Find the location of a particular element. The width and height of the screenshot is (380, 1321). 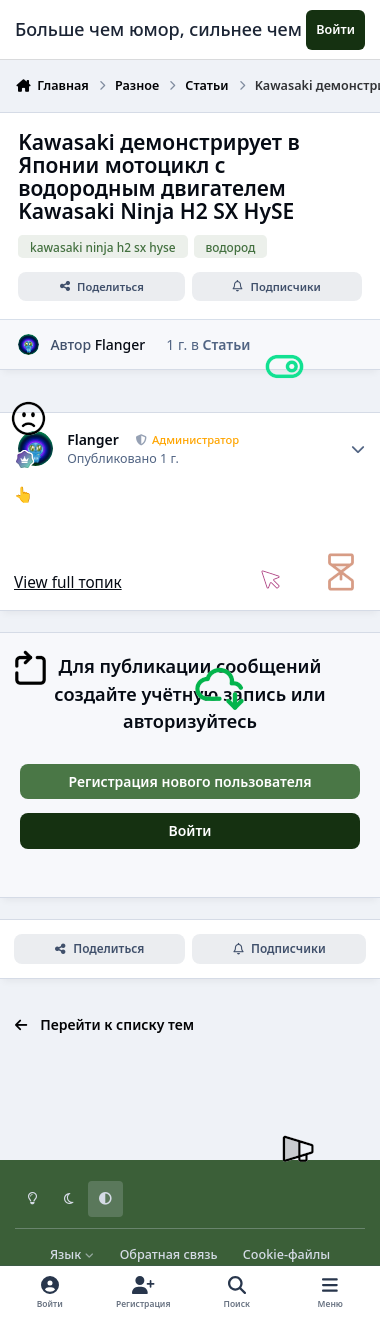

make an announcement or broadcast is located at coordinates (297, 1150).